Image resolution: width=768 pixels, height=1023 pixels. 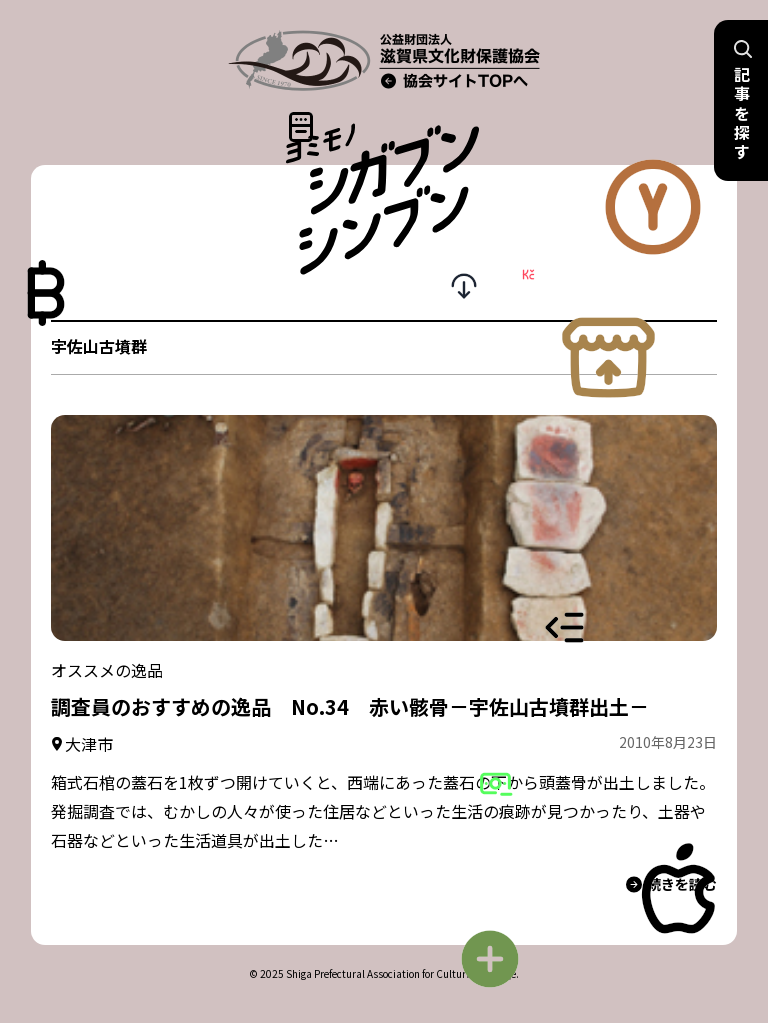 I want to click on download or save content from the cloud, so click(x=464, y=286).